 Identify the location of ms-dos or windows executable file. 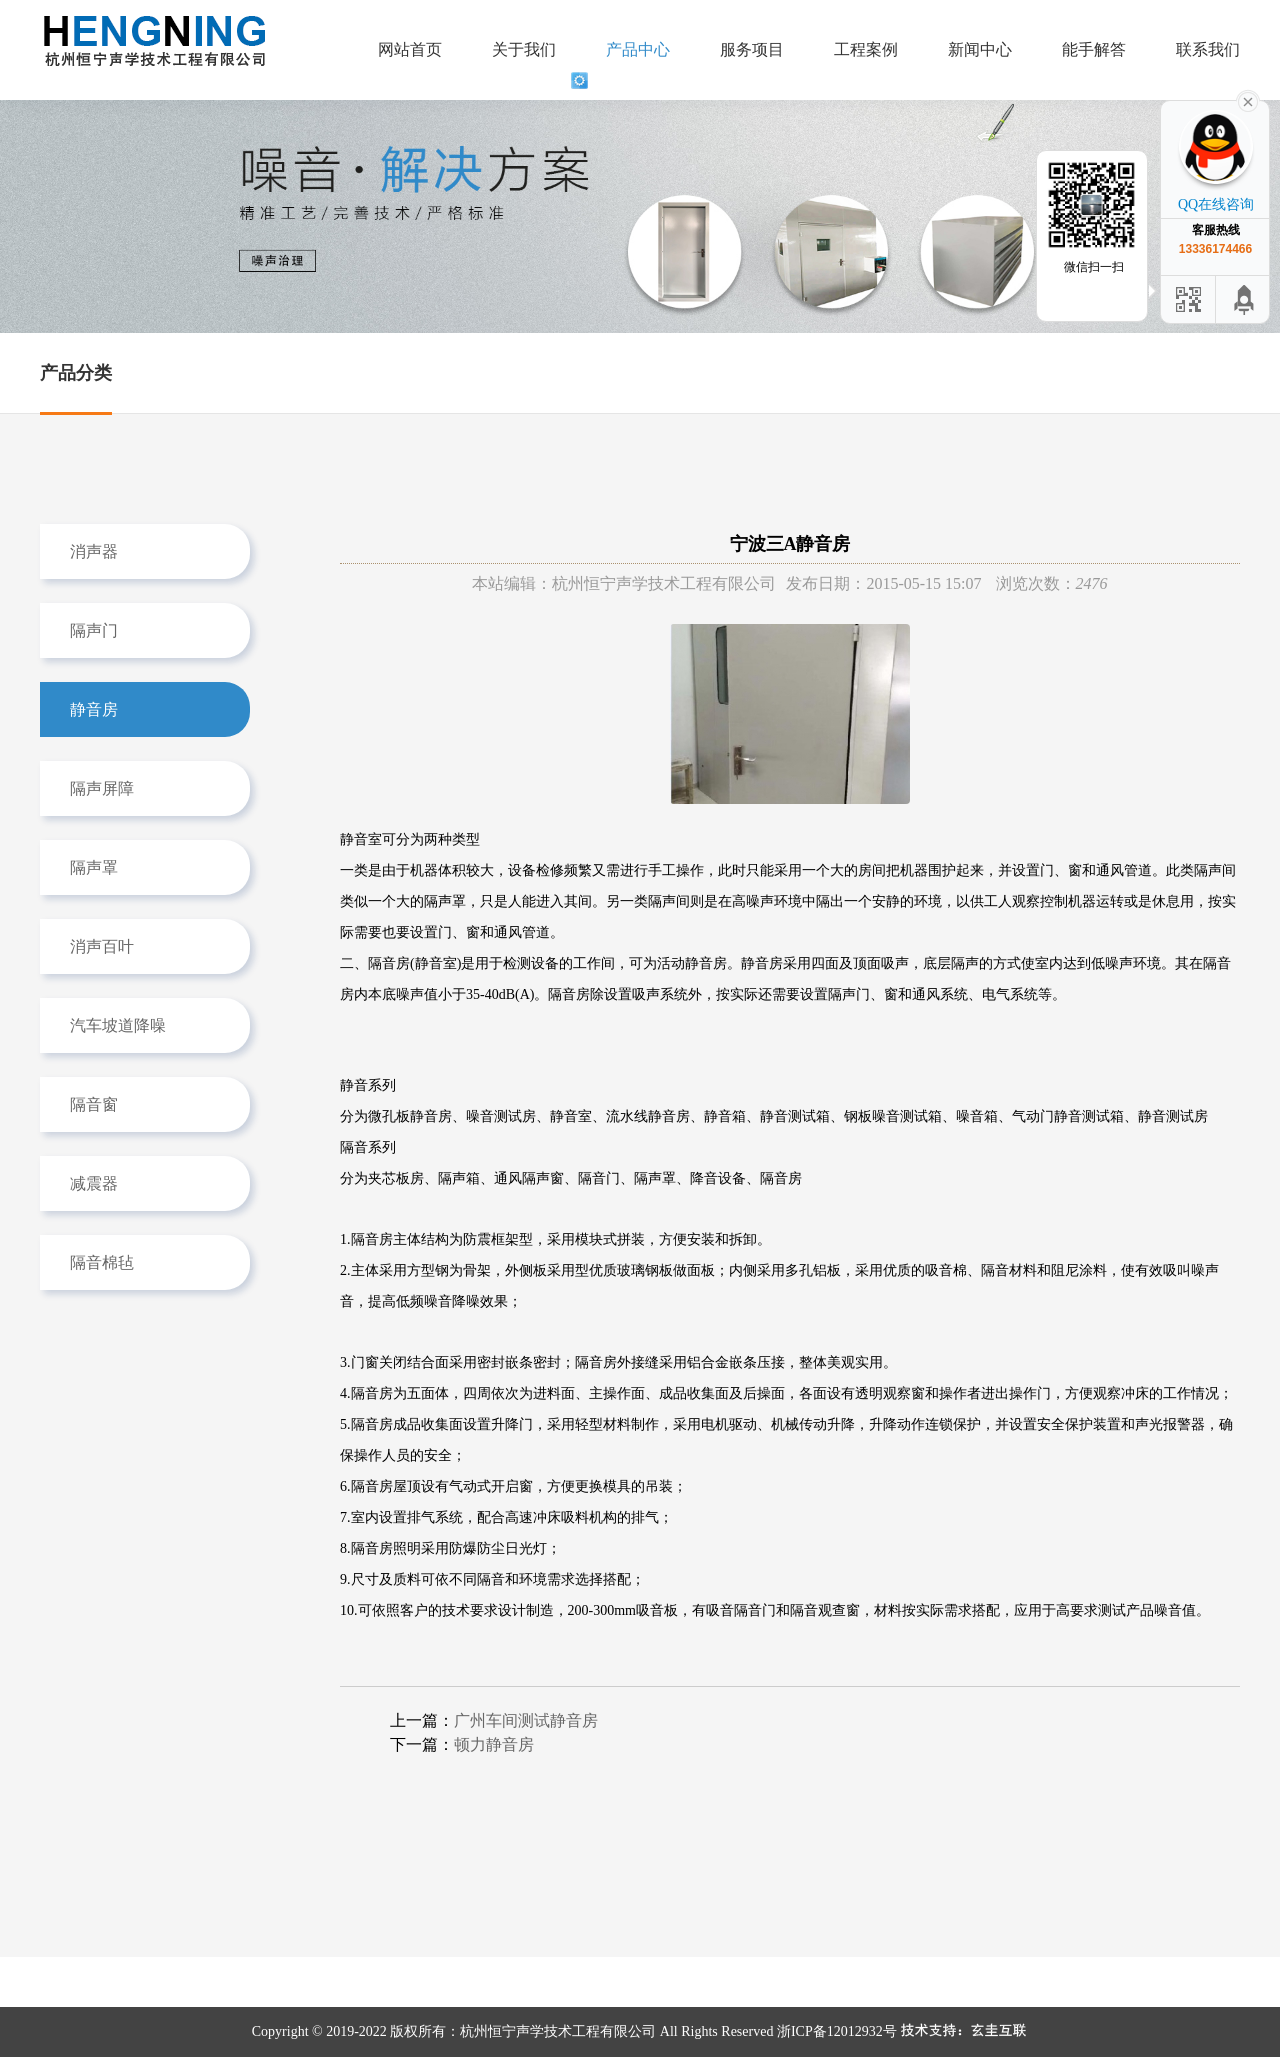
(579, 80).